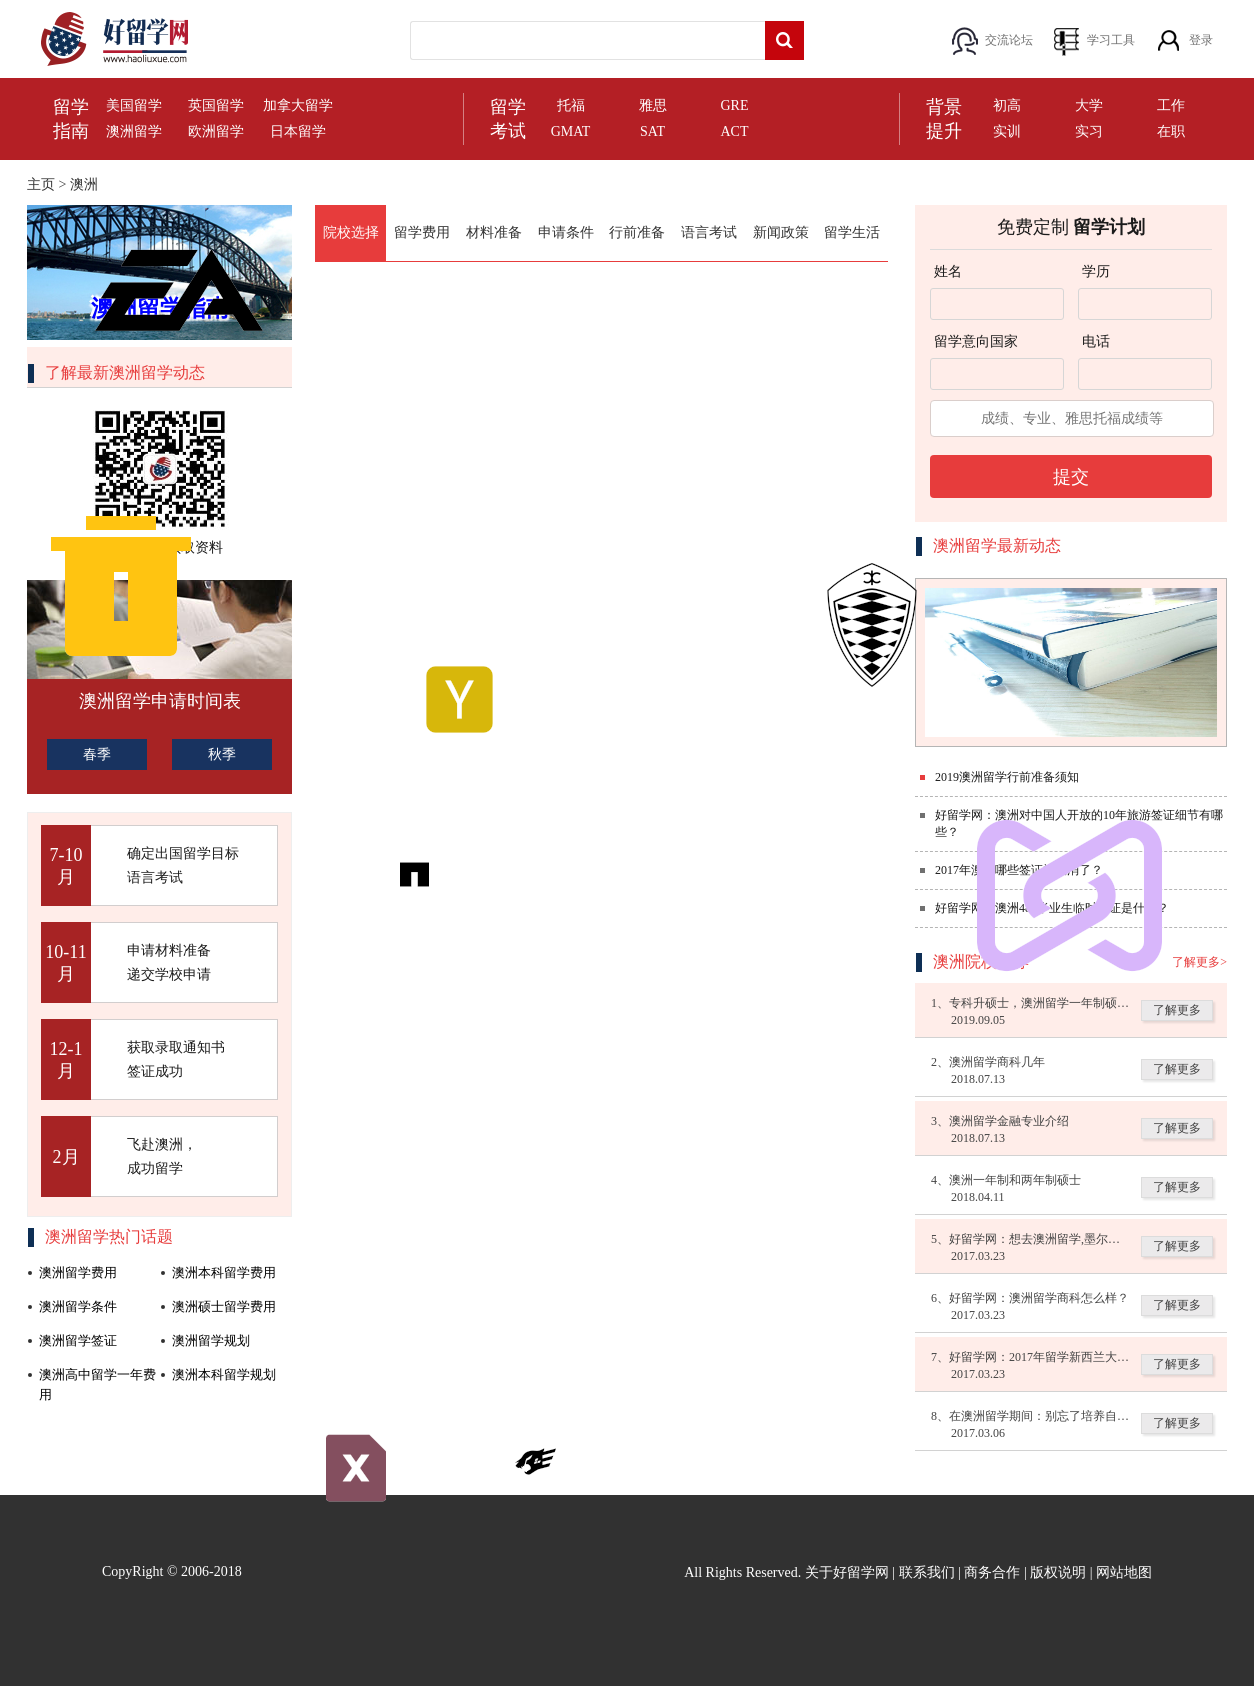  I want to click on NetApp company logo, so click(414, 874).